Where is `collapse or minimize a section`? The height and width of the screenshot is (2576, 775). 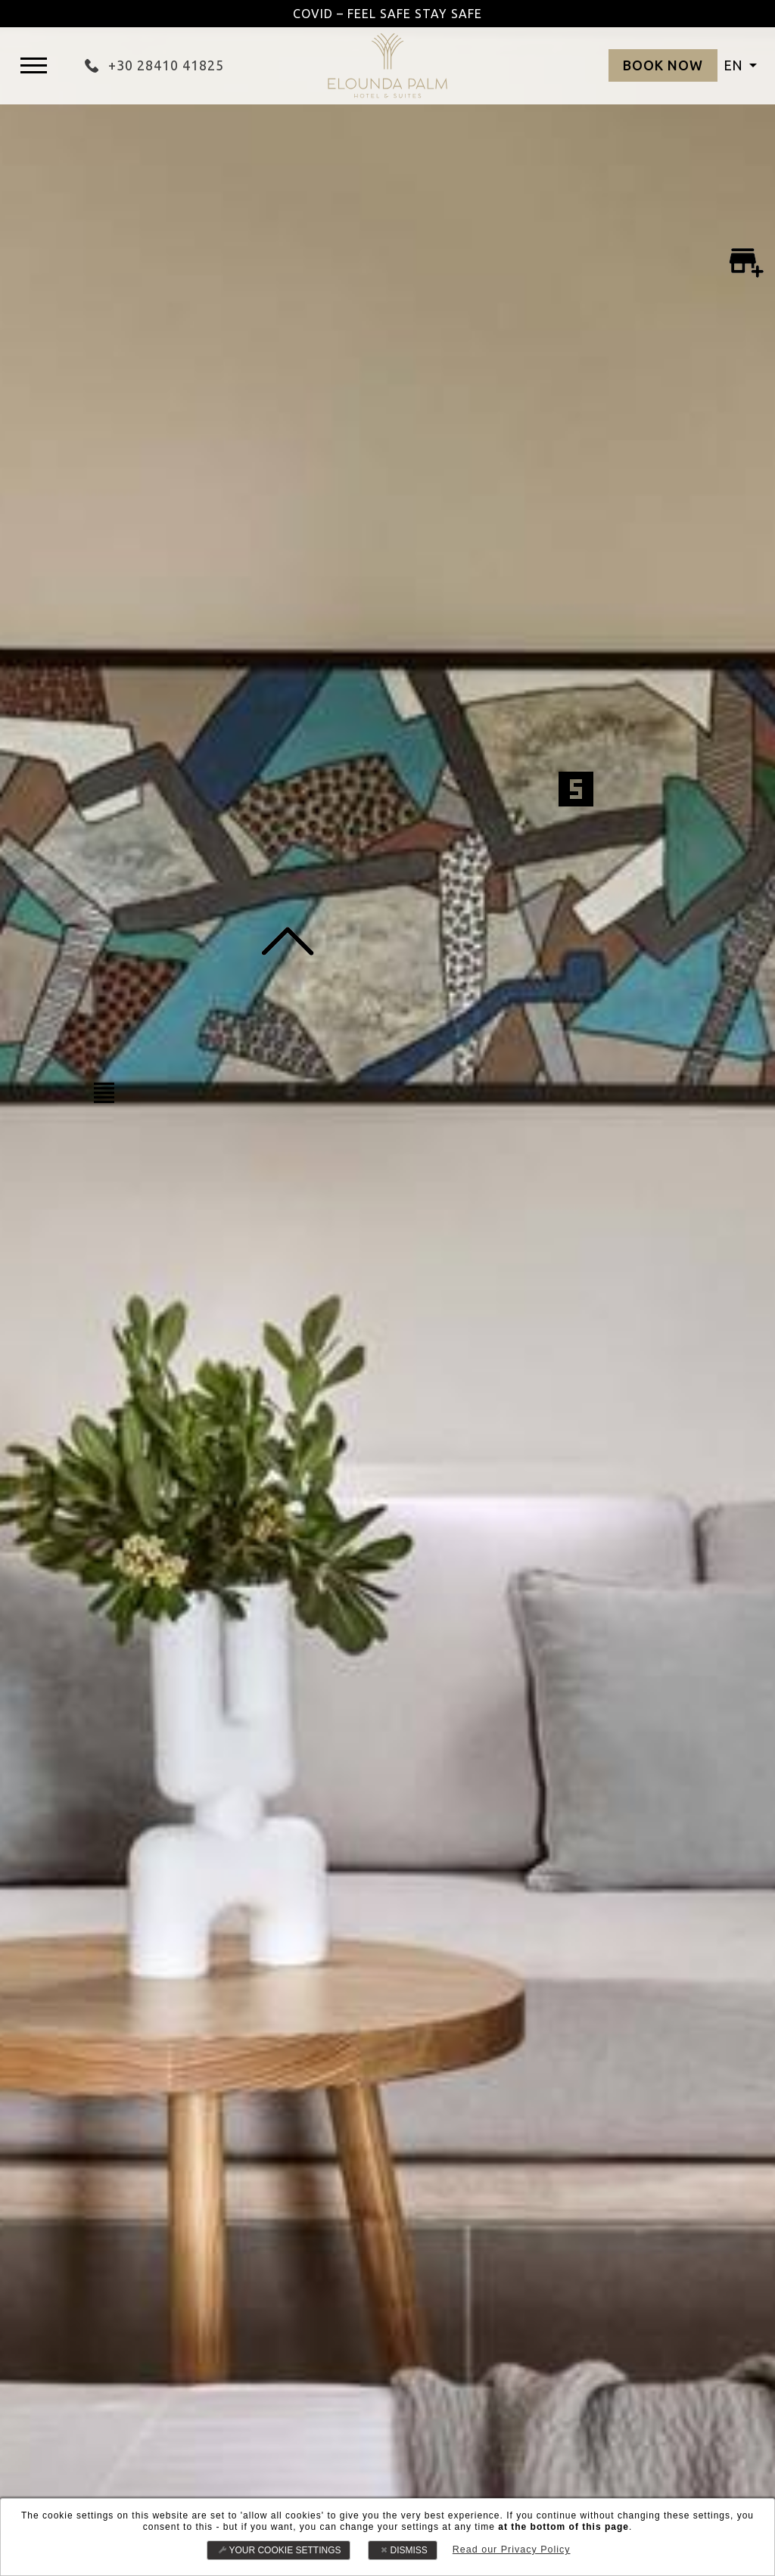 collapse or minimize a section is located at coordinates (288, 941).